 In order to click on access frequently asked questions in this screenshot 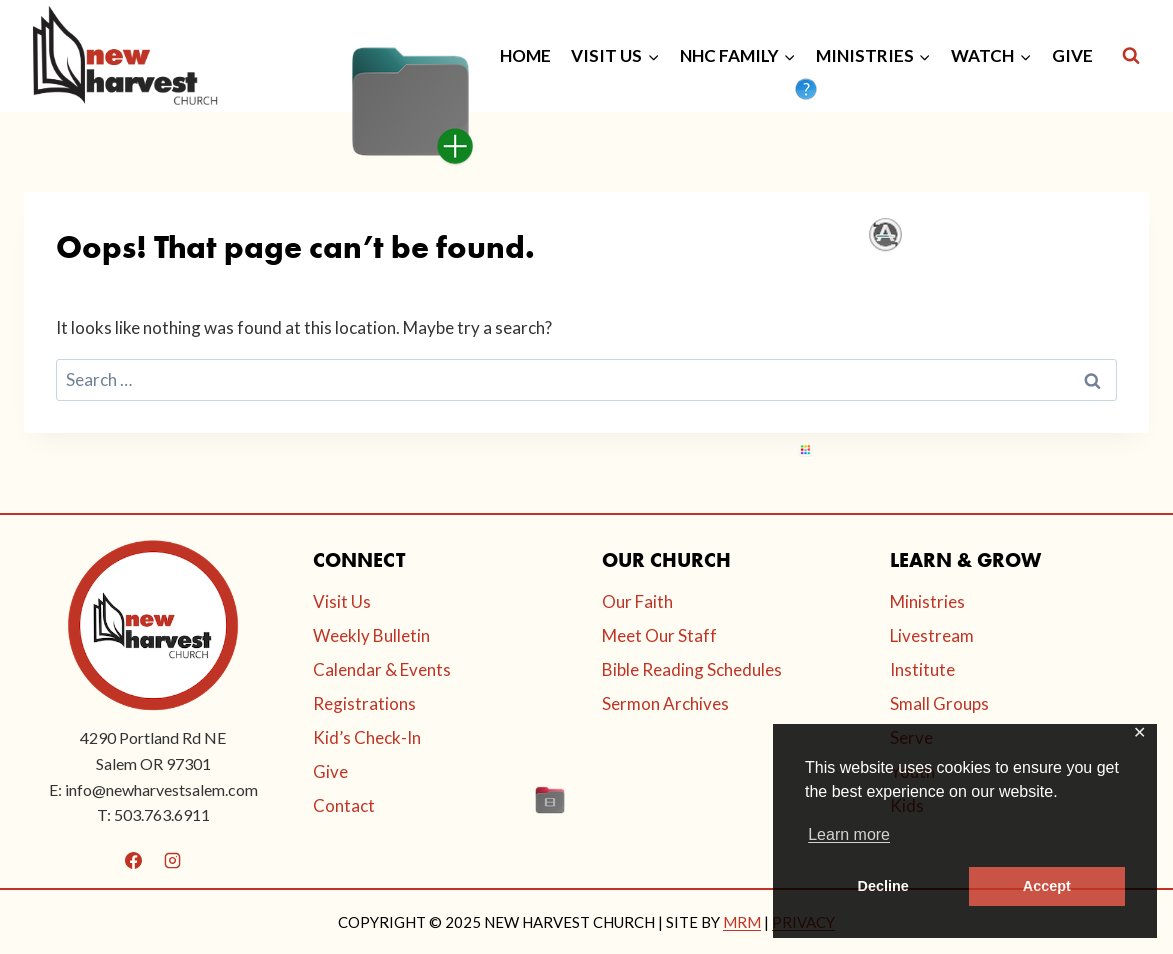, I will do `click(806, 89)`.